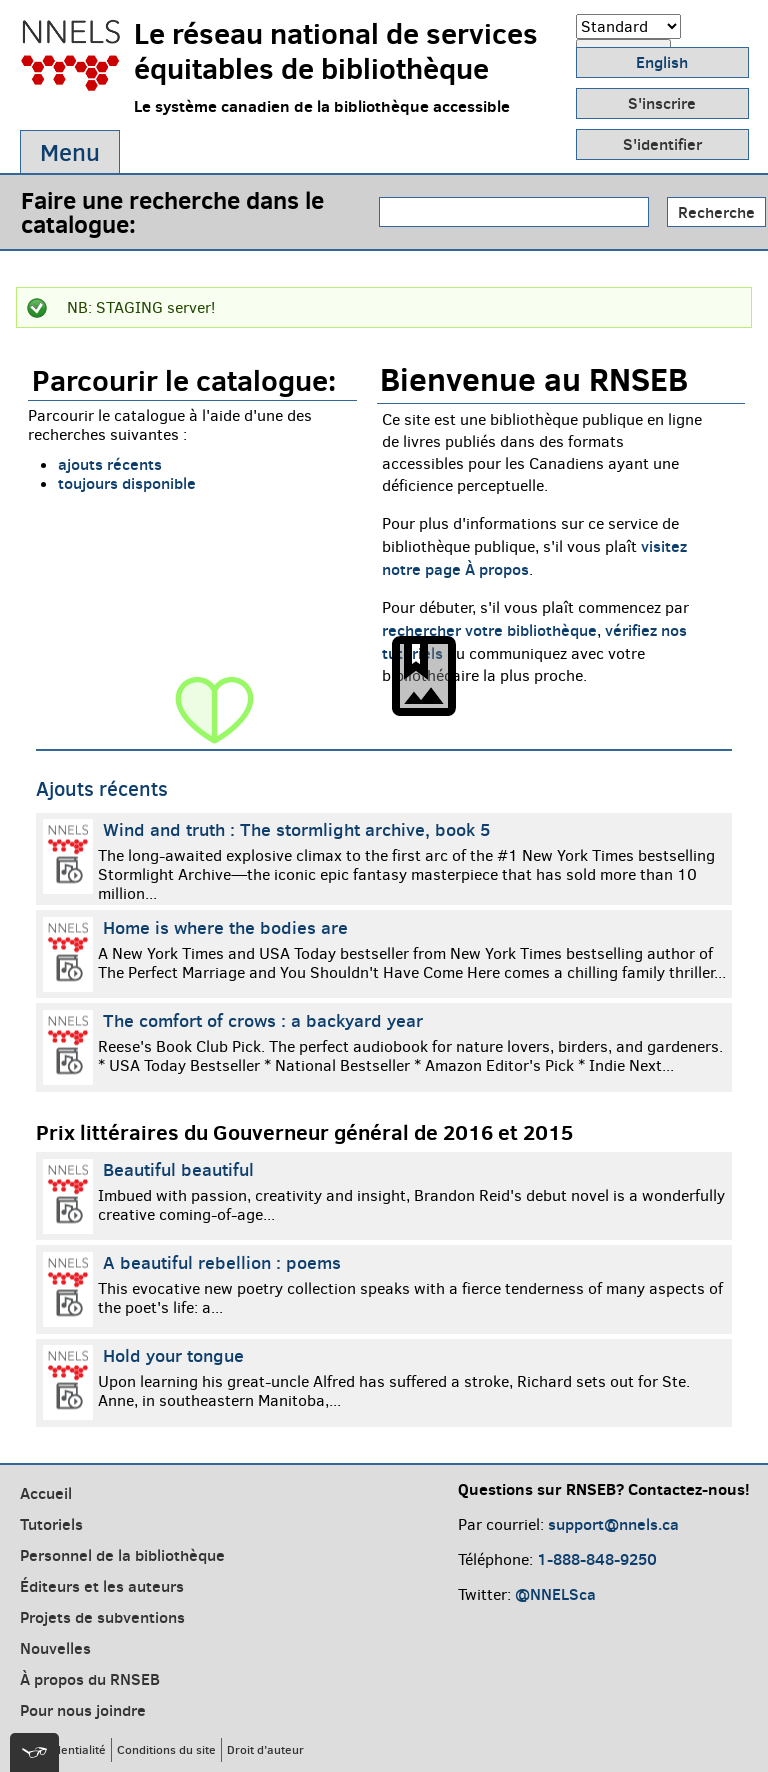 The height and width of the screenshot is (1772, 768). Describe the element at coordinates (214, 707) in the screenshot. I see `indicates partial like or favorite status` at that location.